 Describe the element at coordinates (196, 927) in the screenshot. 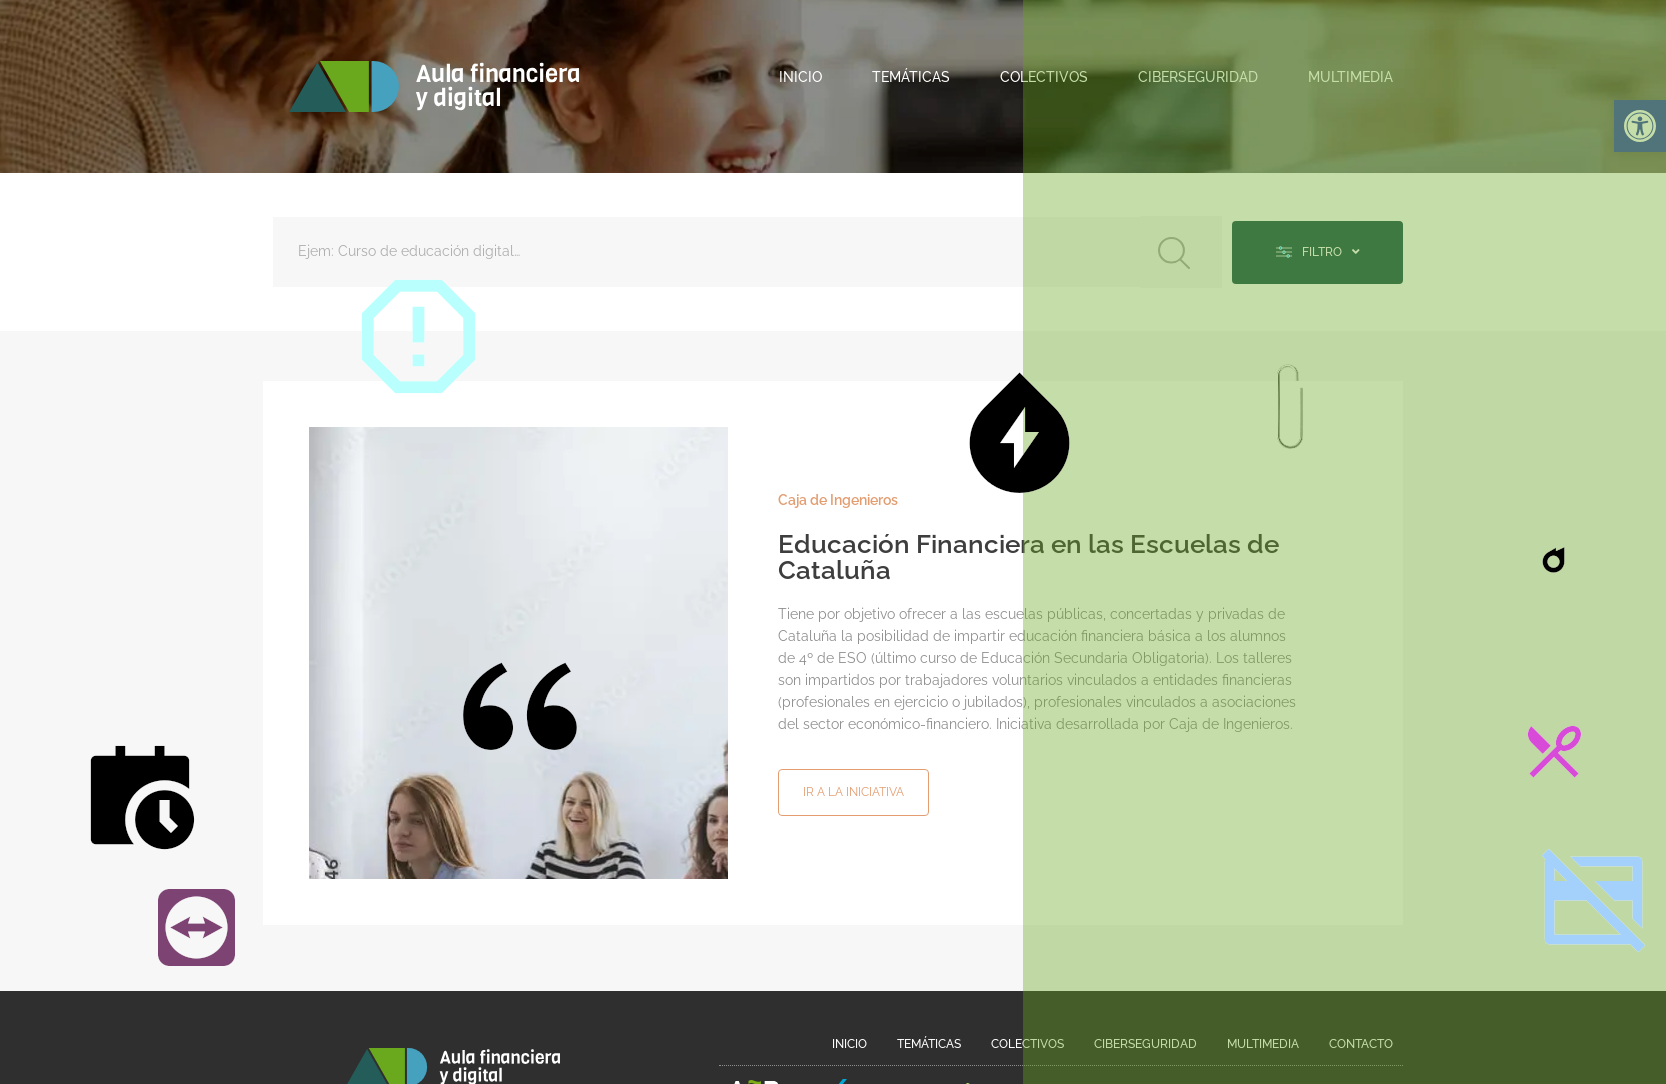

I see `launch teamviewer remote desktop application` at that location.